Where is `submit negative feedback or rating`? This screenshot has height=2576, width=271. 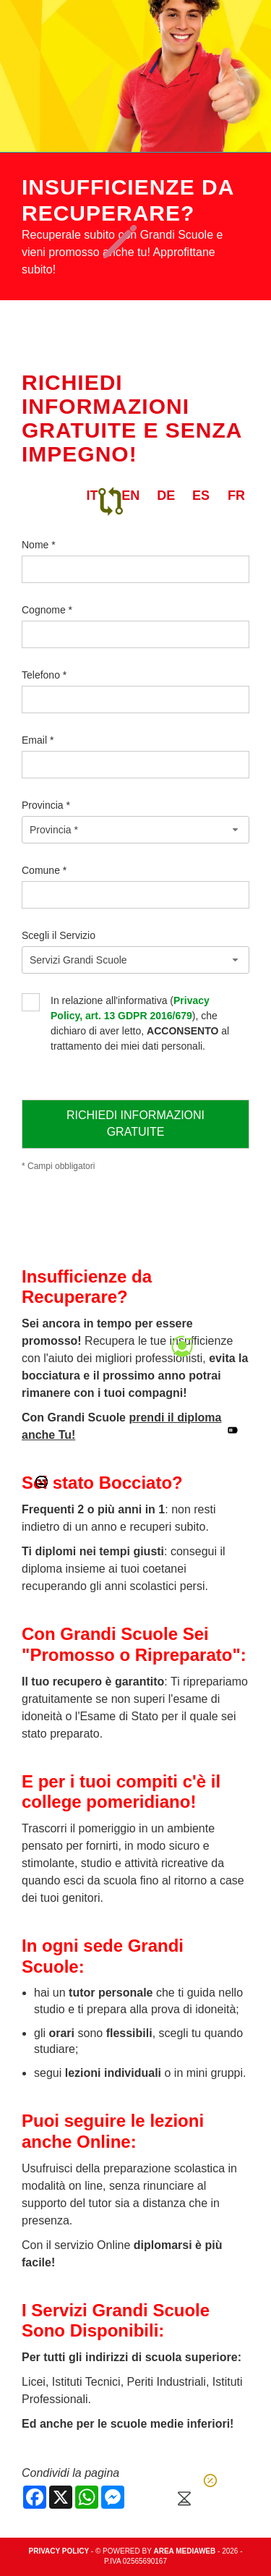 submit negative feedback or rating is located at coordinates (41, 1482).